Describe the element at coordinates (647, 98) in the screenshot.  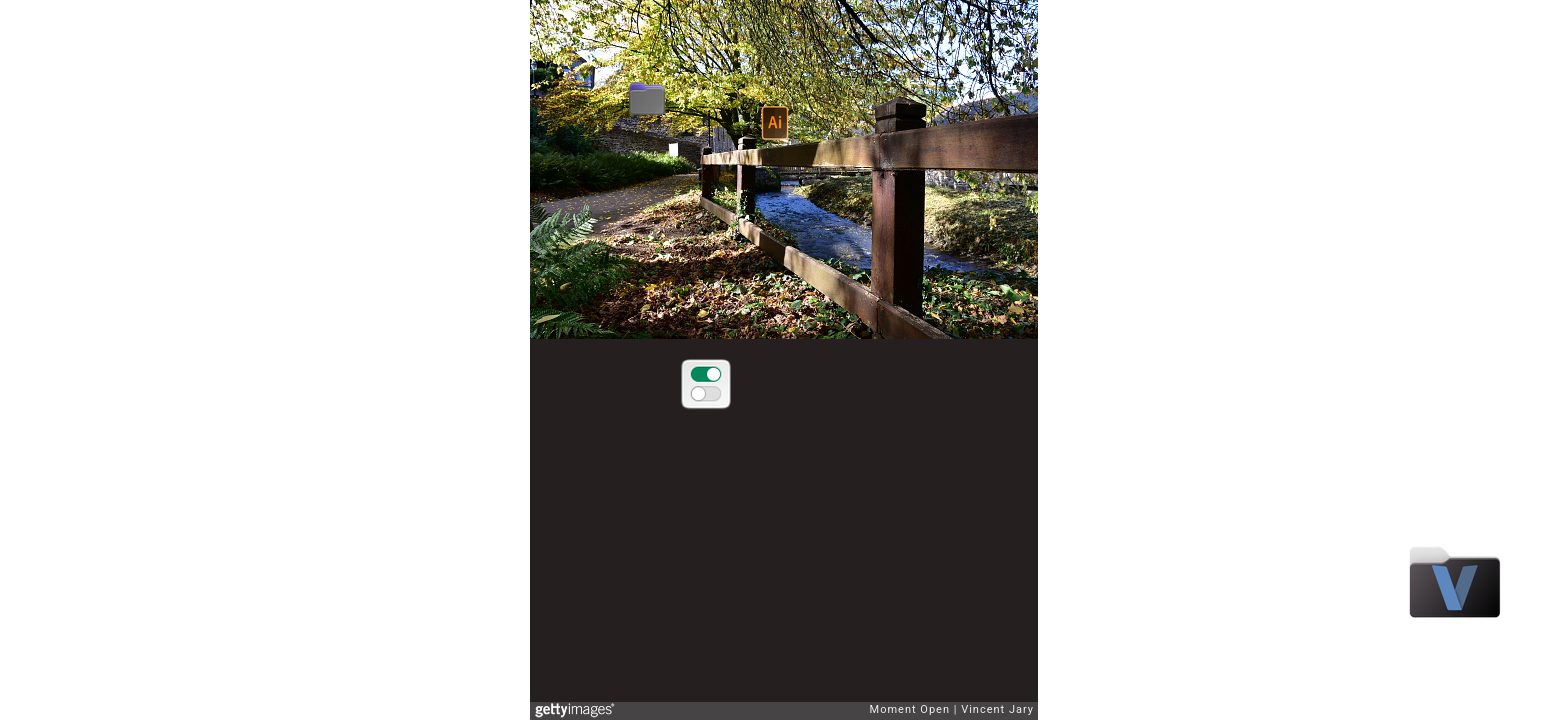
I see `open a folder or directory` at that location.